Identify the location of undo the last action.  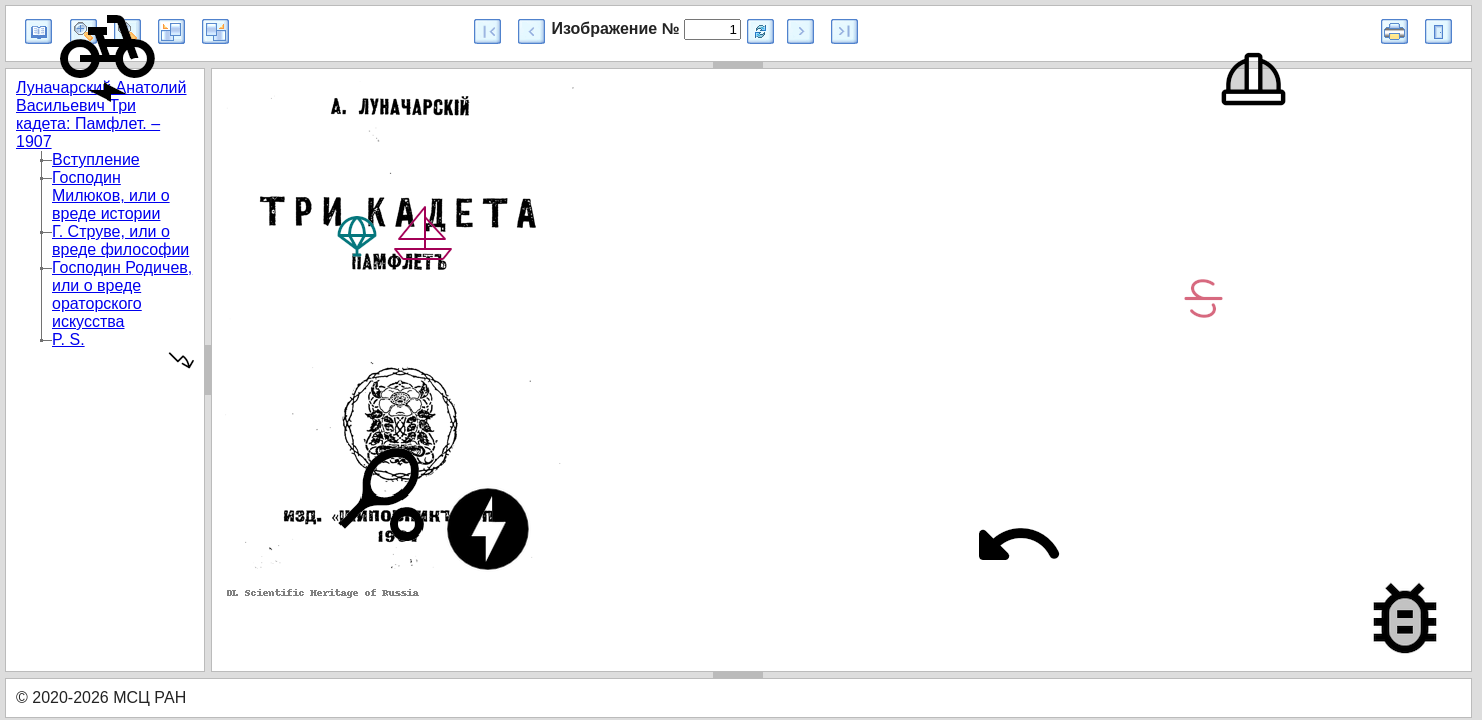
(1019, 544).